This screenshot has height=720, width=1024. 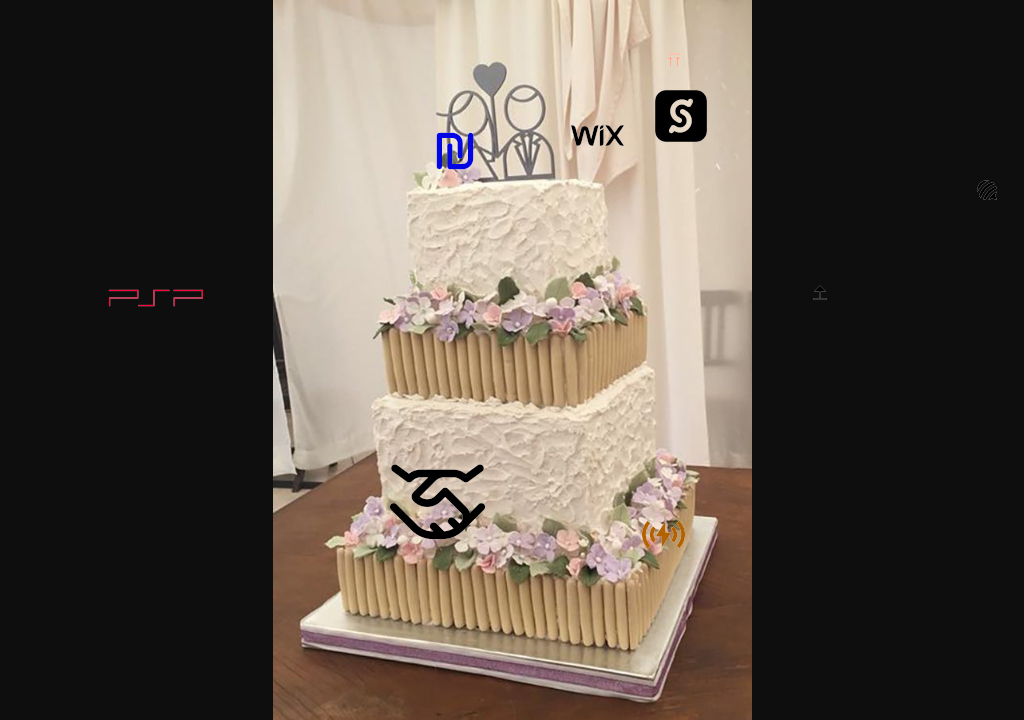 What do you see at coordinates (674, 60) in the screenshot?
I see `align selected content to the top edge` at bounding box center [674, 60].